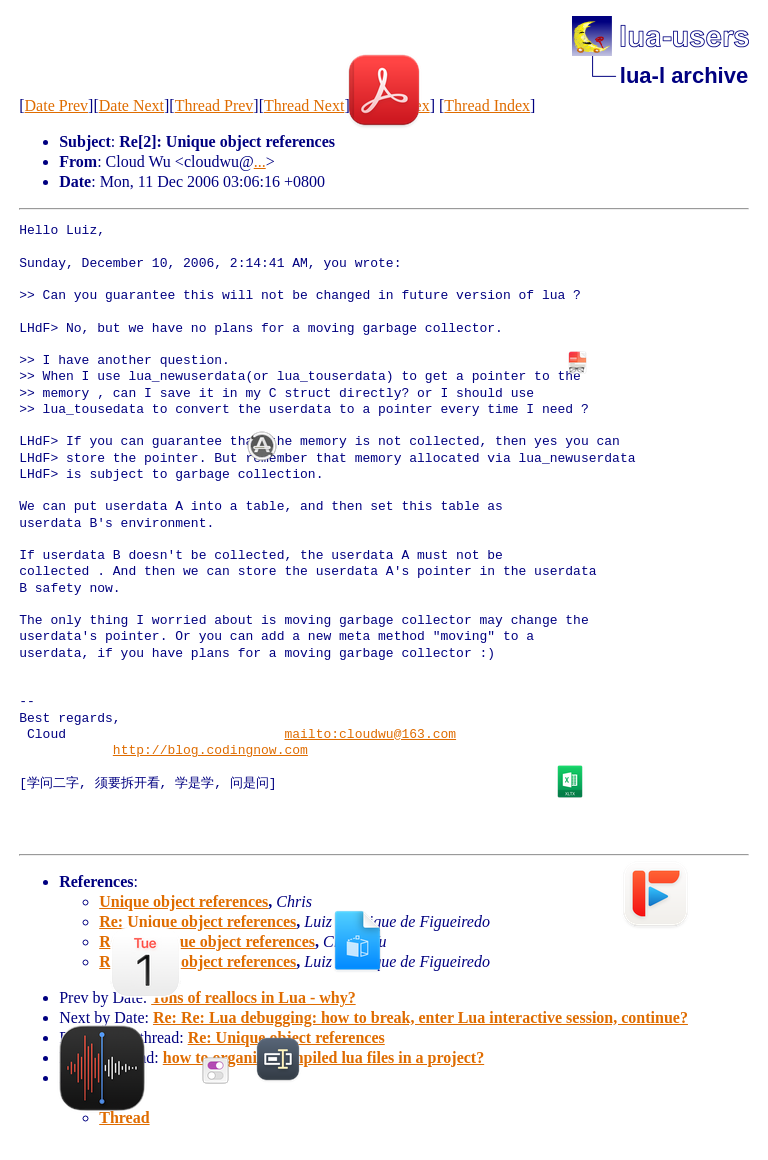 Image resolution: width=768 pixels, height=1160 pixels. I want to click on open adobe acrobat reader, so click(384, 90).